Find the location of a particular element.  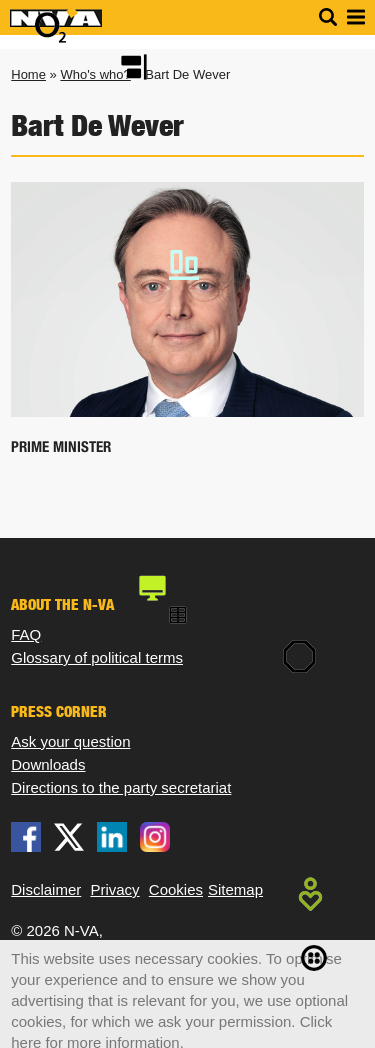

O2 telecommunications brand logo is located at coordinates (50, 27).